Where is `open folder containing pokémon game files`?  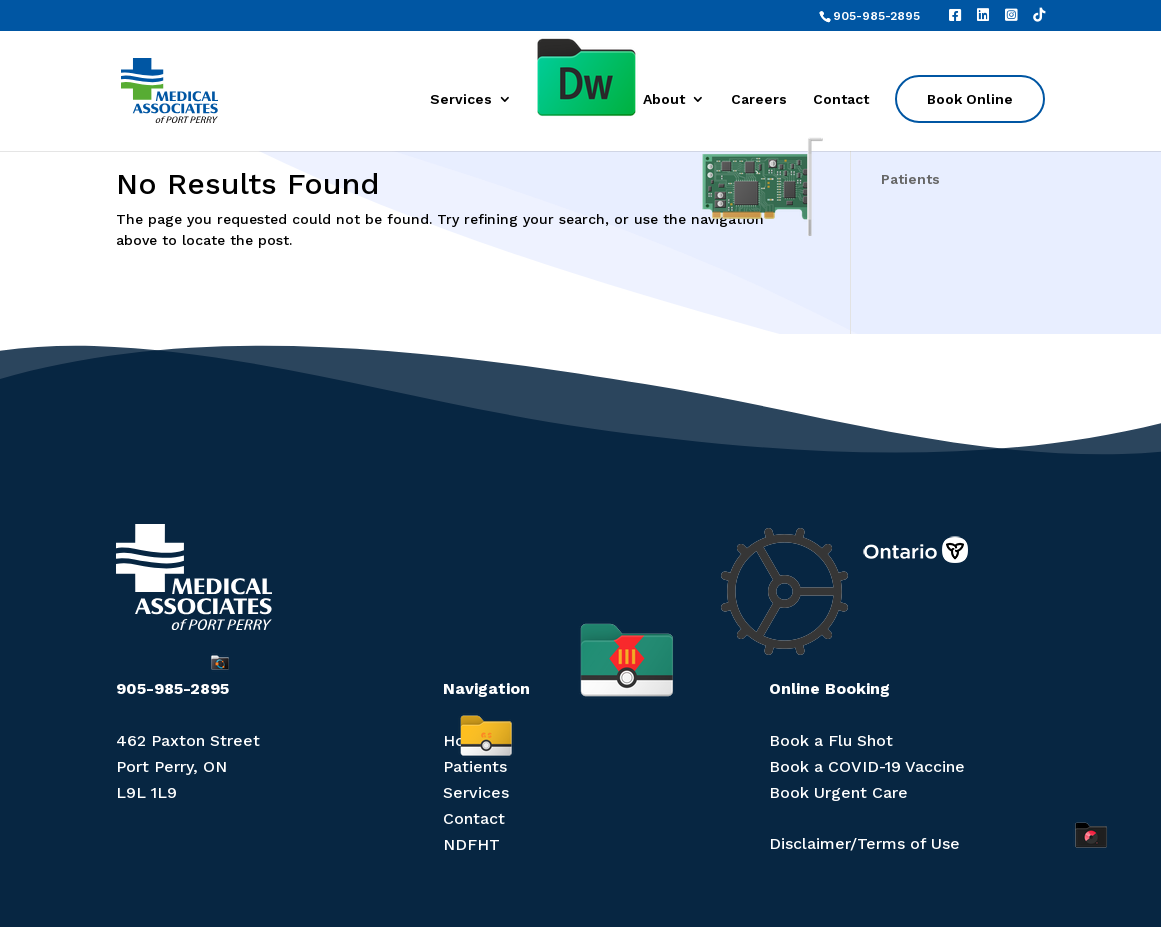
open folder containing pokémon game files is located at coordinates (486, 737).